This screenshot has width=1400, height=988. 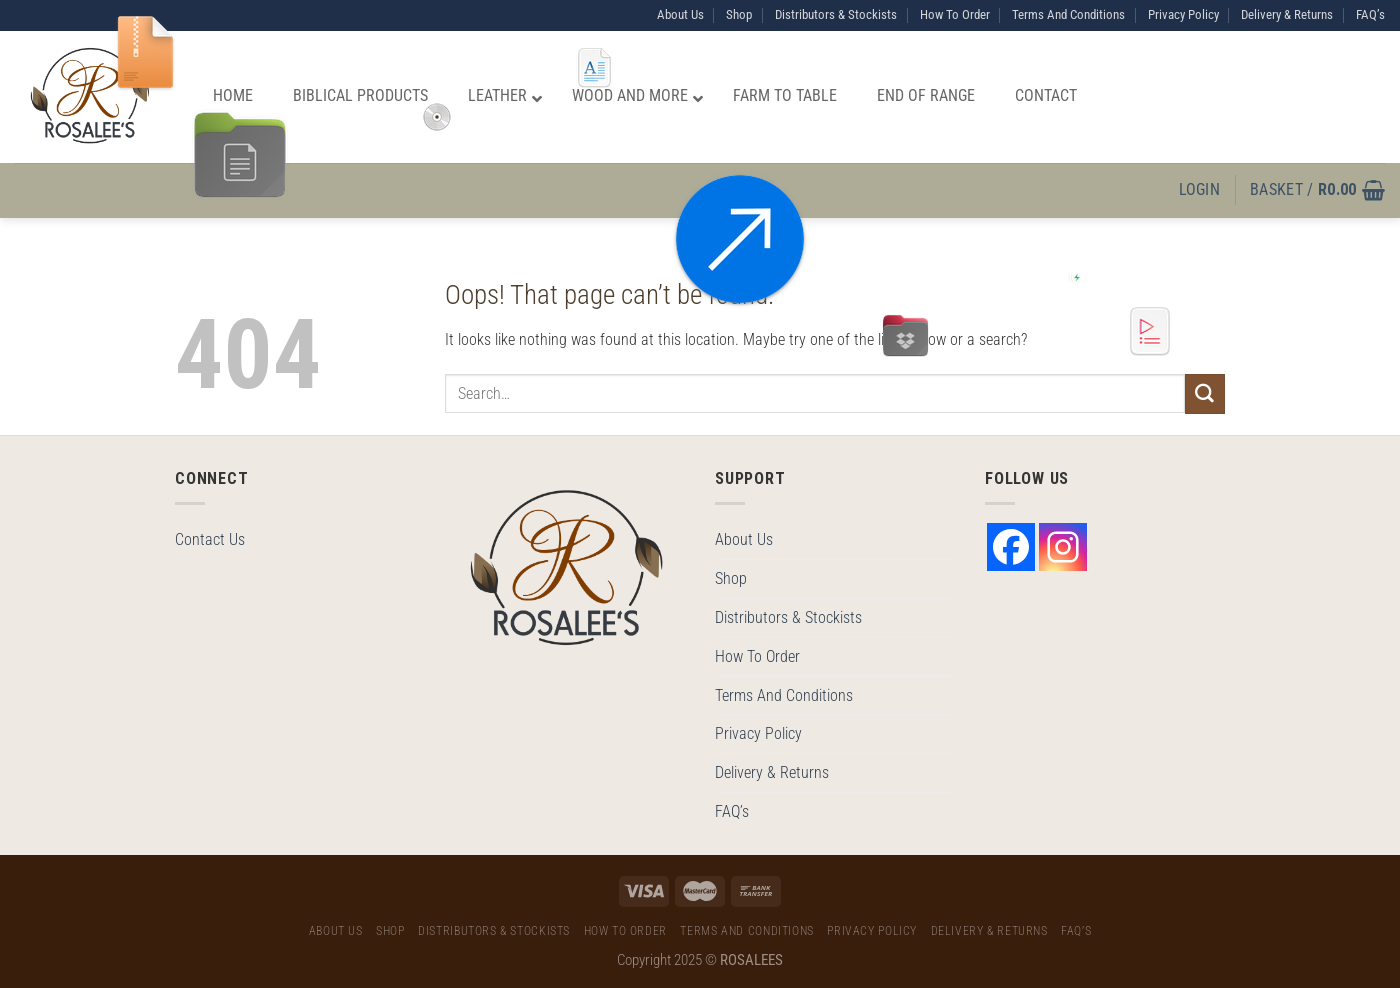 I want to click on open your documents folder, so click(x=240, y=155).